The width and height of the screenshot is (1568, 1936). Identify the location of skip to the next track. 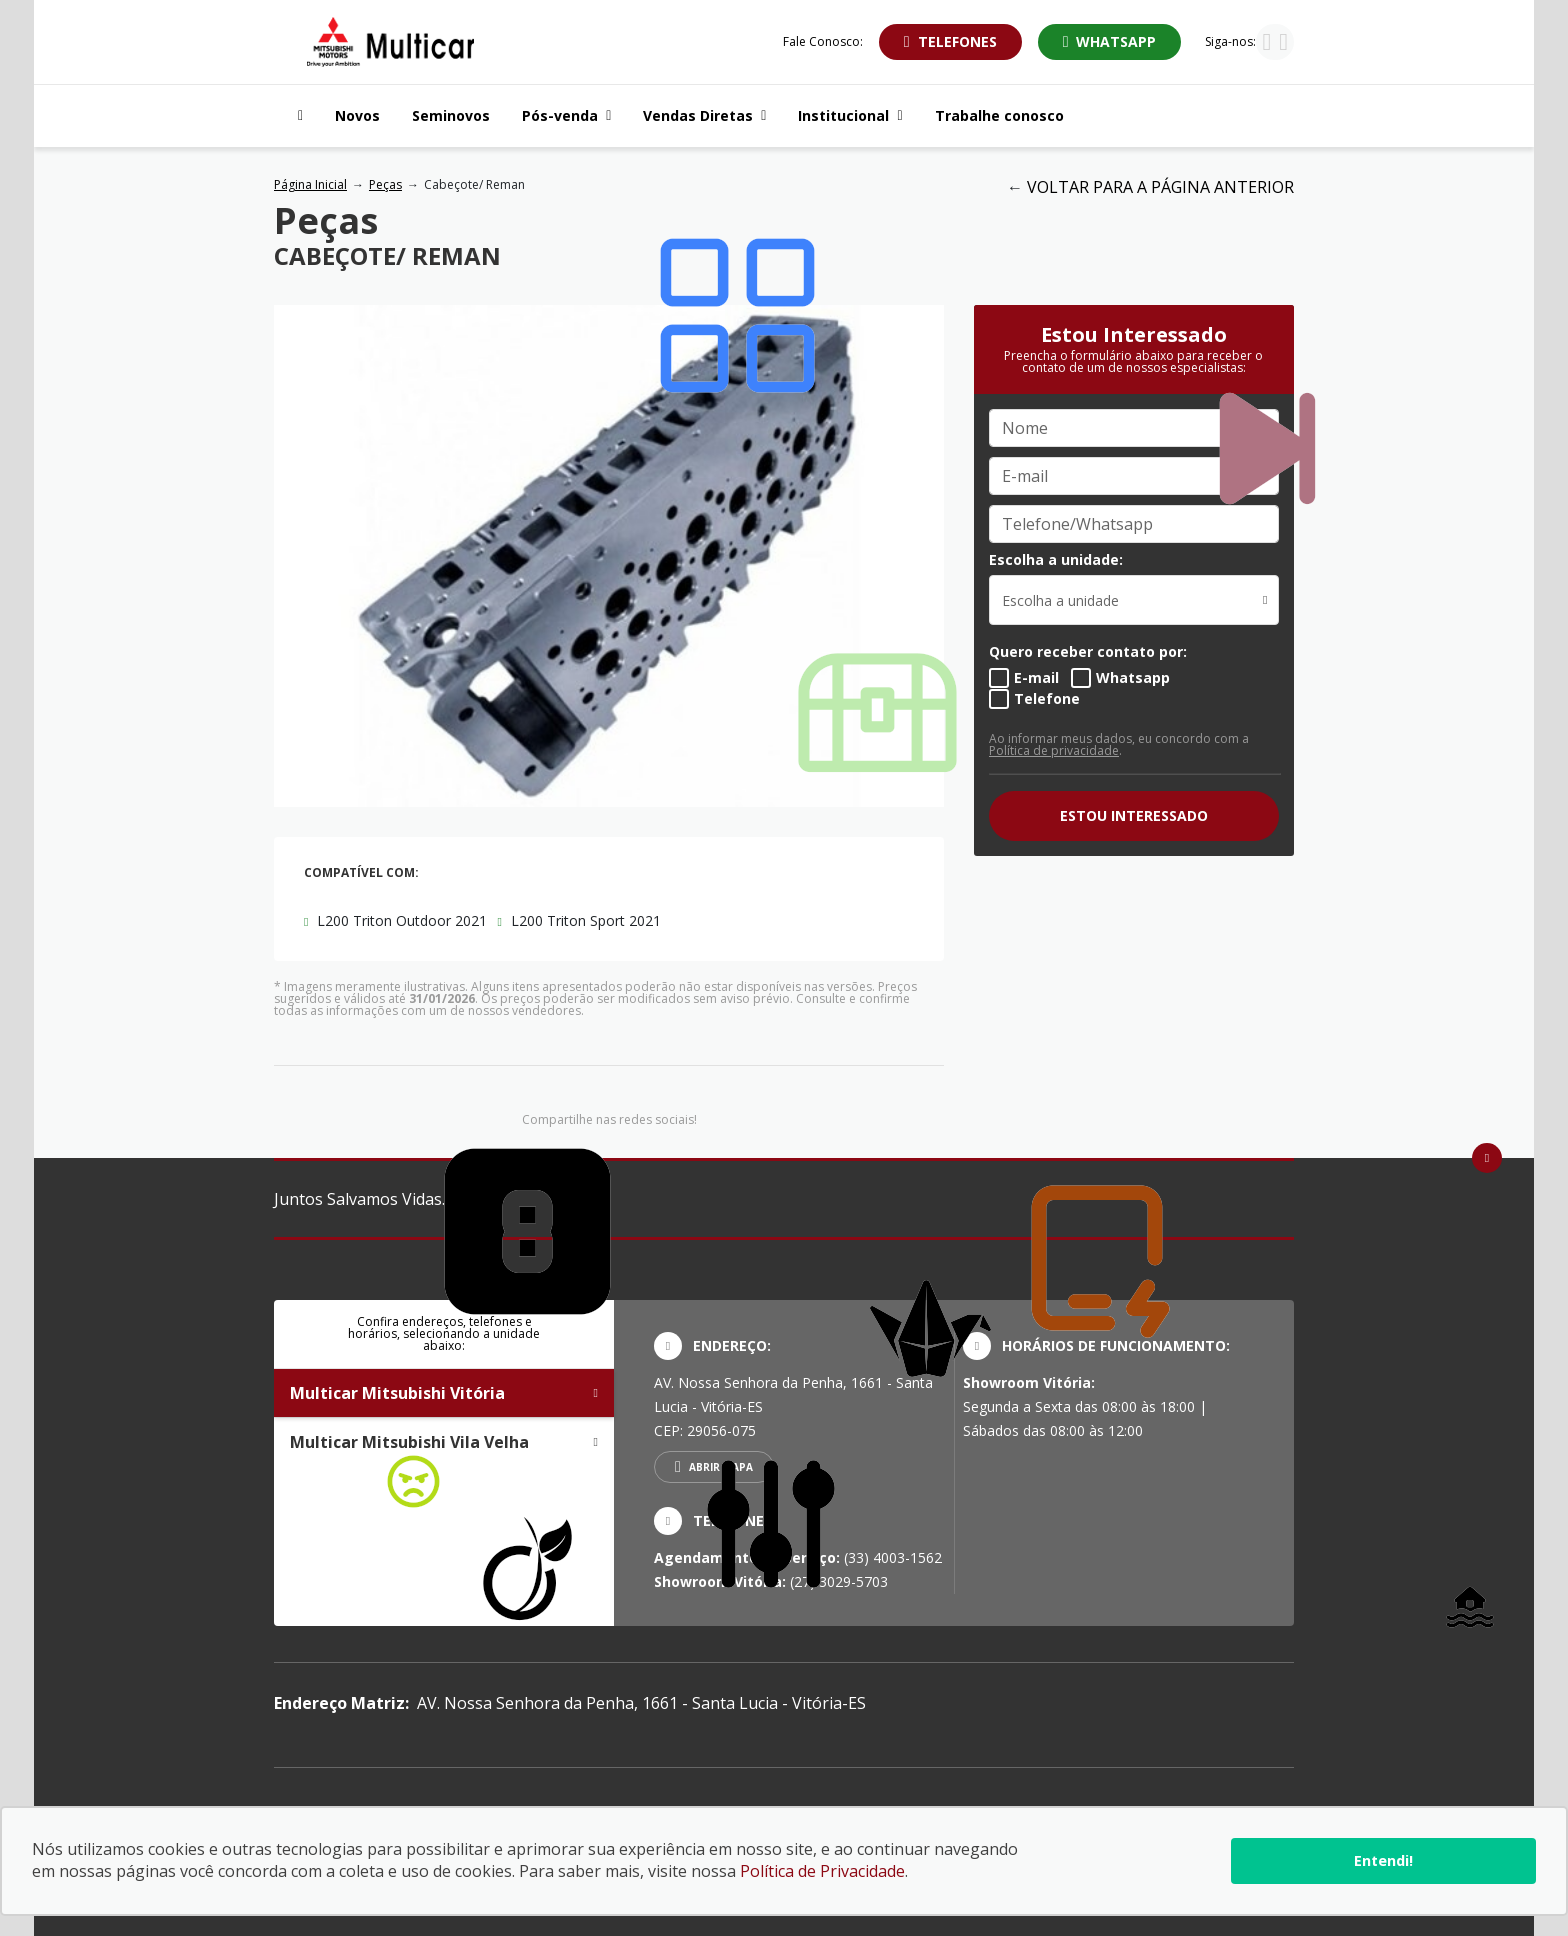
(1267, 448).